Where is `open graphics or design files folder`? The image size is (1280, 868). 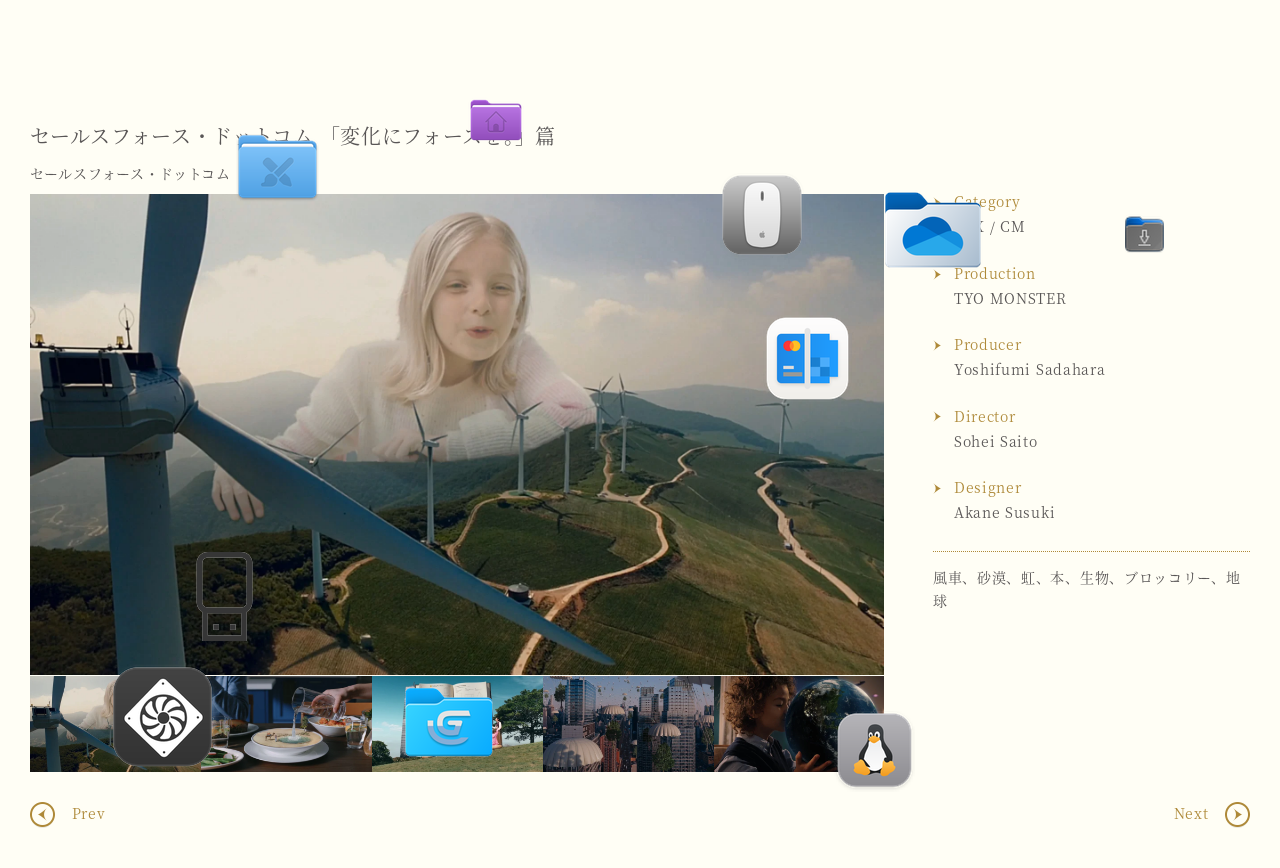 open graphics or design files folder is located at coordinates (277, 166).